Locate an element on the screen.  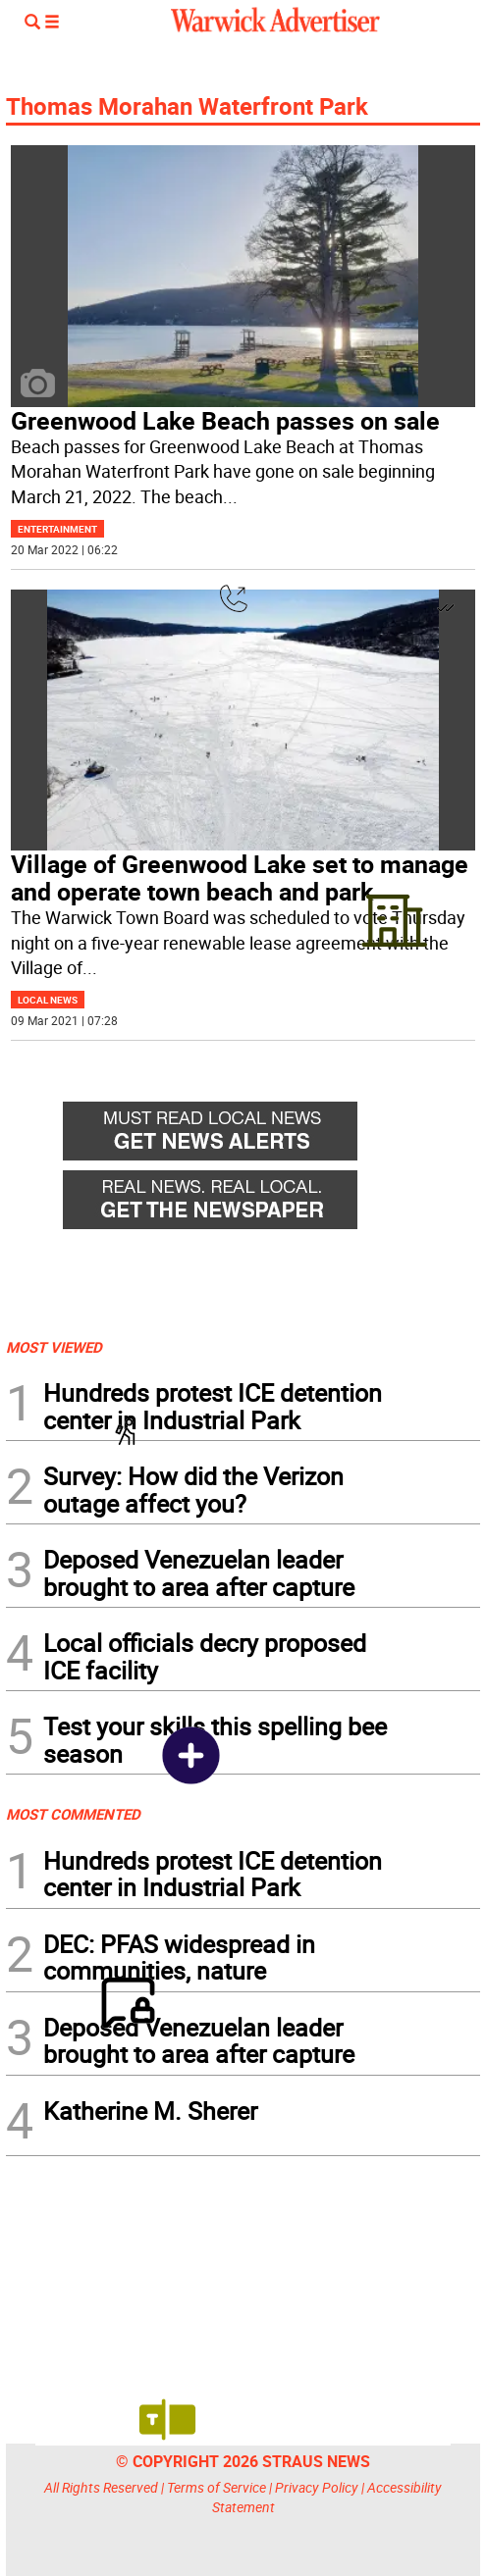
indicates multiple items selected or completed is located at coordinates (446, 608).